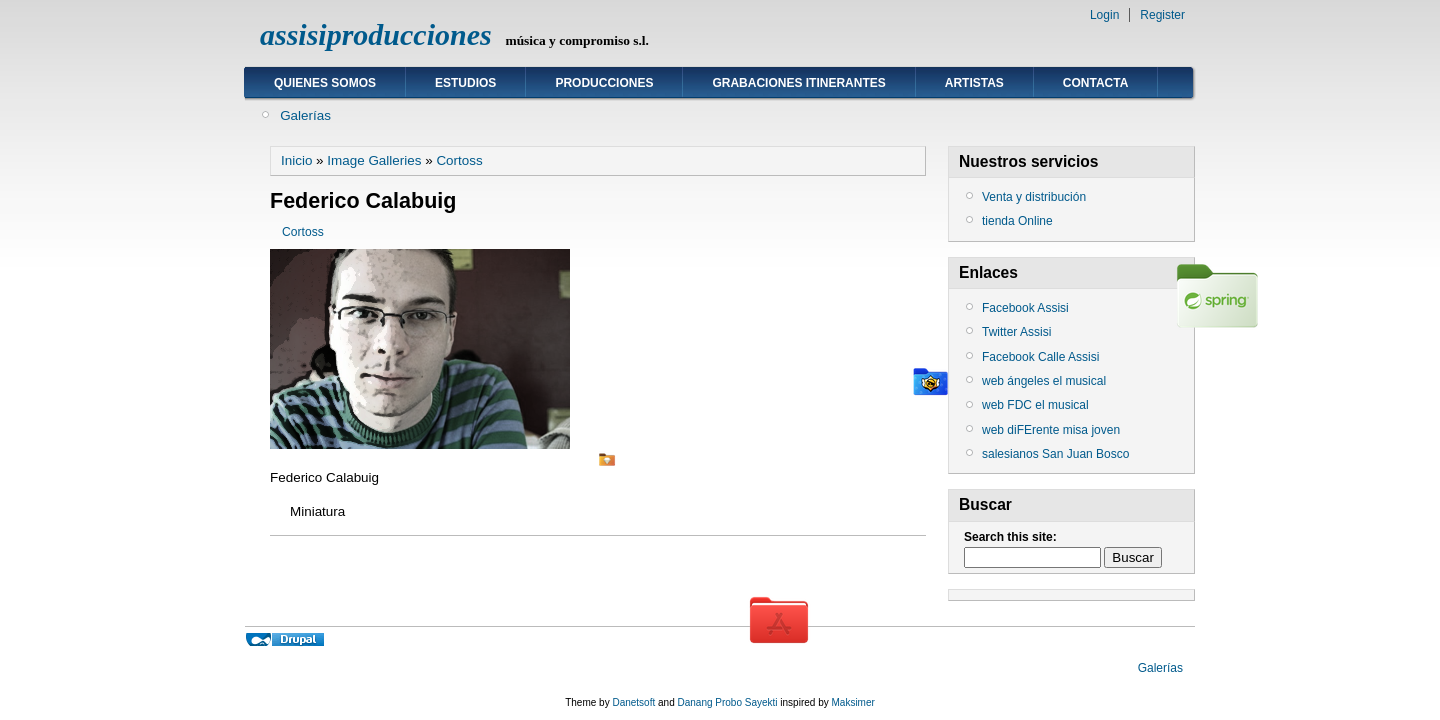 The image size is (1440, 720). Describe the element at coordinates (930, 382) in the screenshot. I see `open brawl stars game folder` at that location.